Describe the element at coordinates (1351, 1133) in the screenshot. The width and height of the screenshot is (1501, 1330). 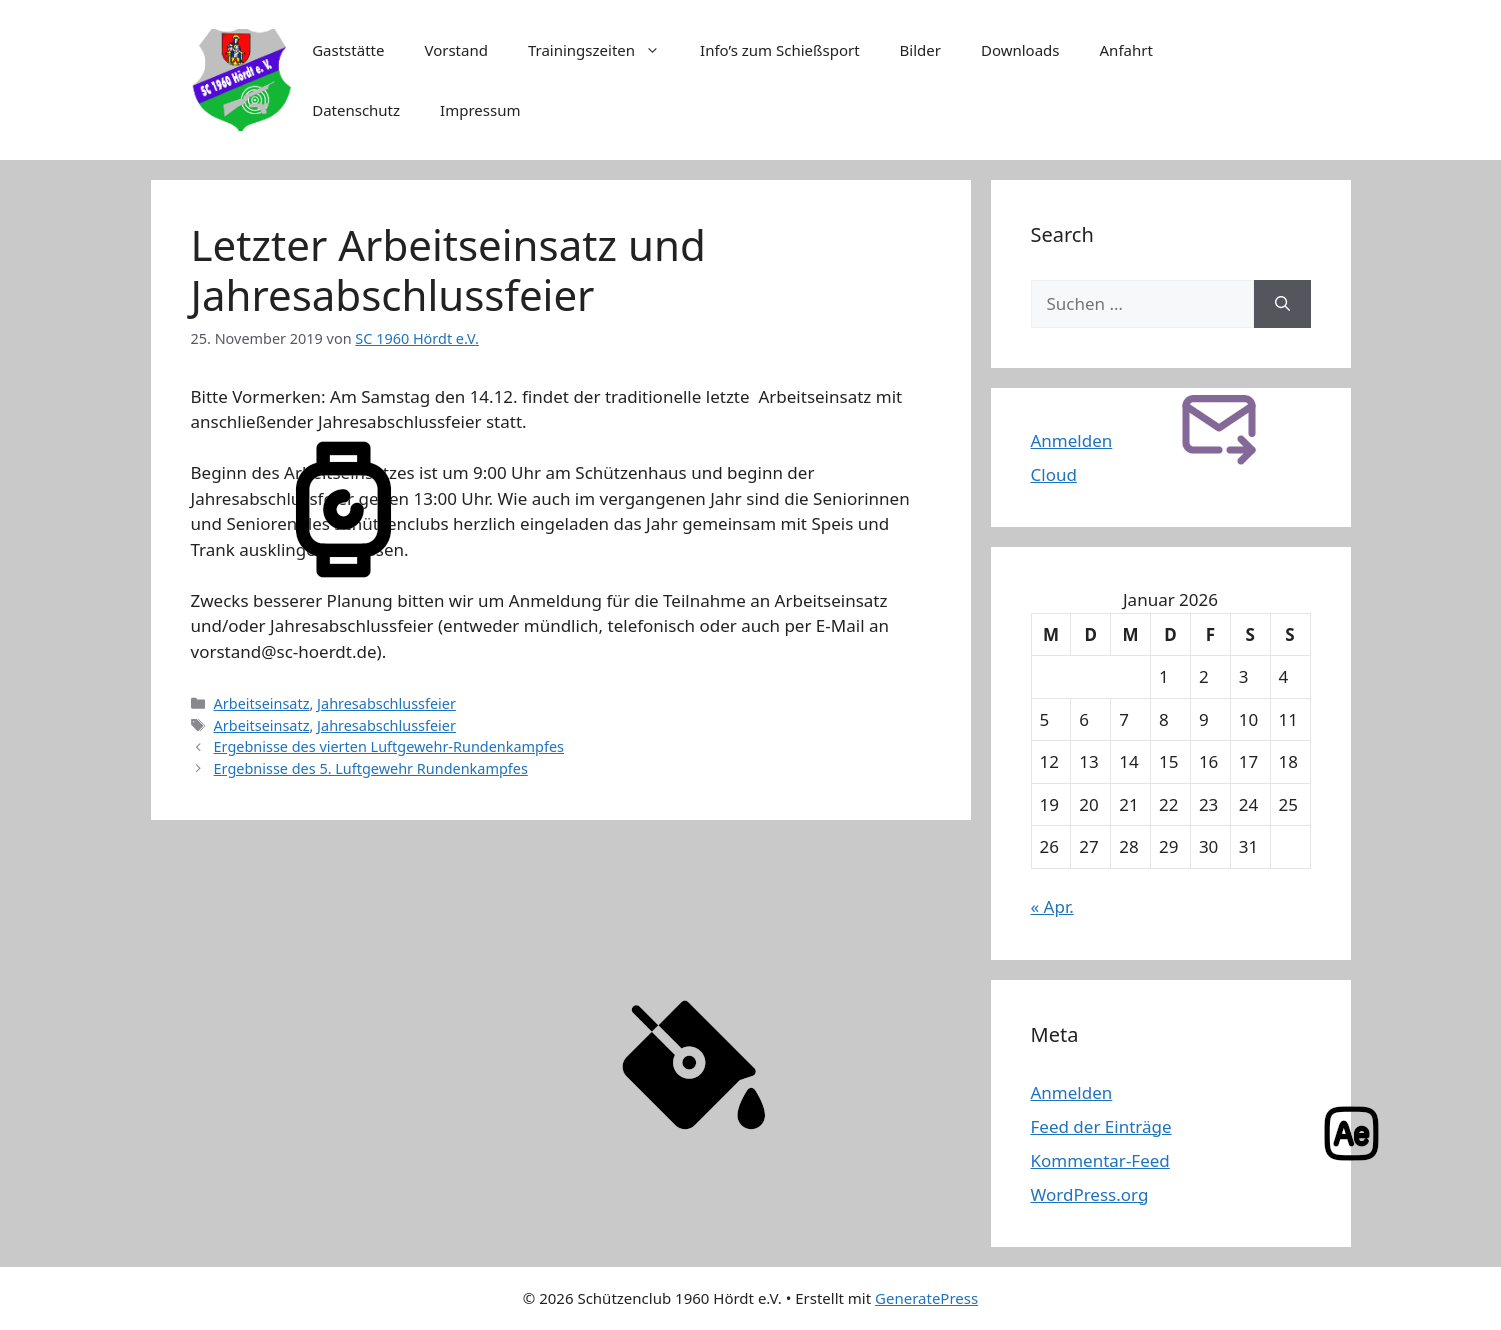
I see `open Adobe After Effects` at that location.